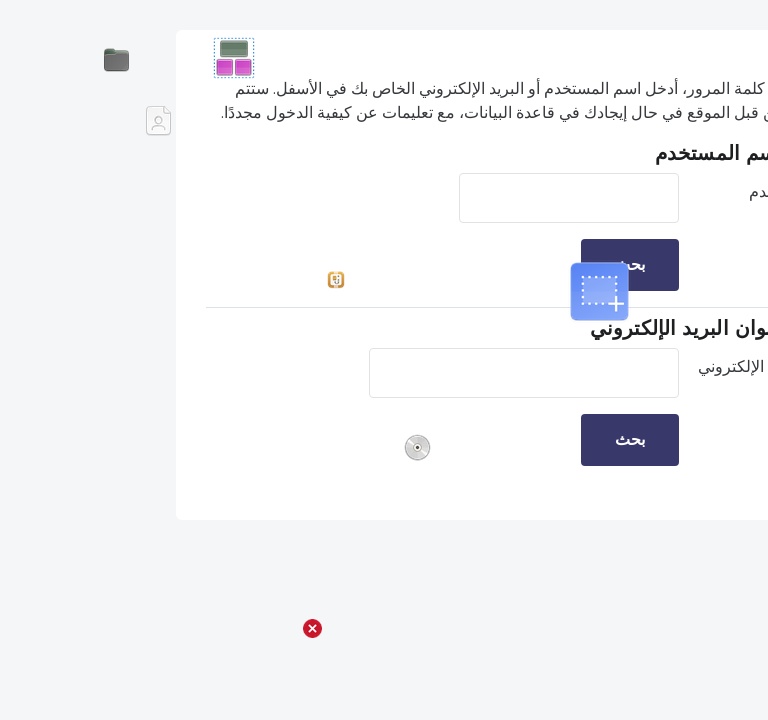  I want to click on open a folder to view its contents, so click(116, 59).